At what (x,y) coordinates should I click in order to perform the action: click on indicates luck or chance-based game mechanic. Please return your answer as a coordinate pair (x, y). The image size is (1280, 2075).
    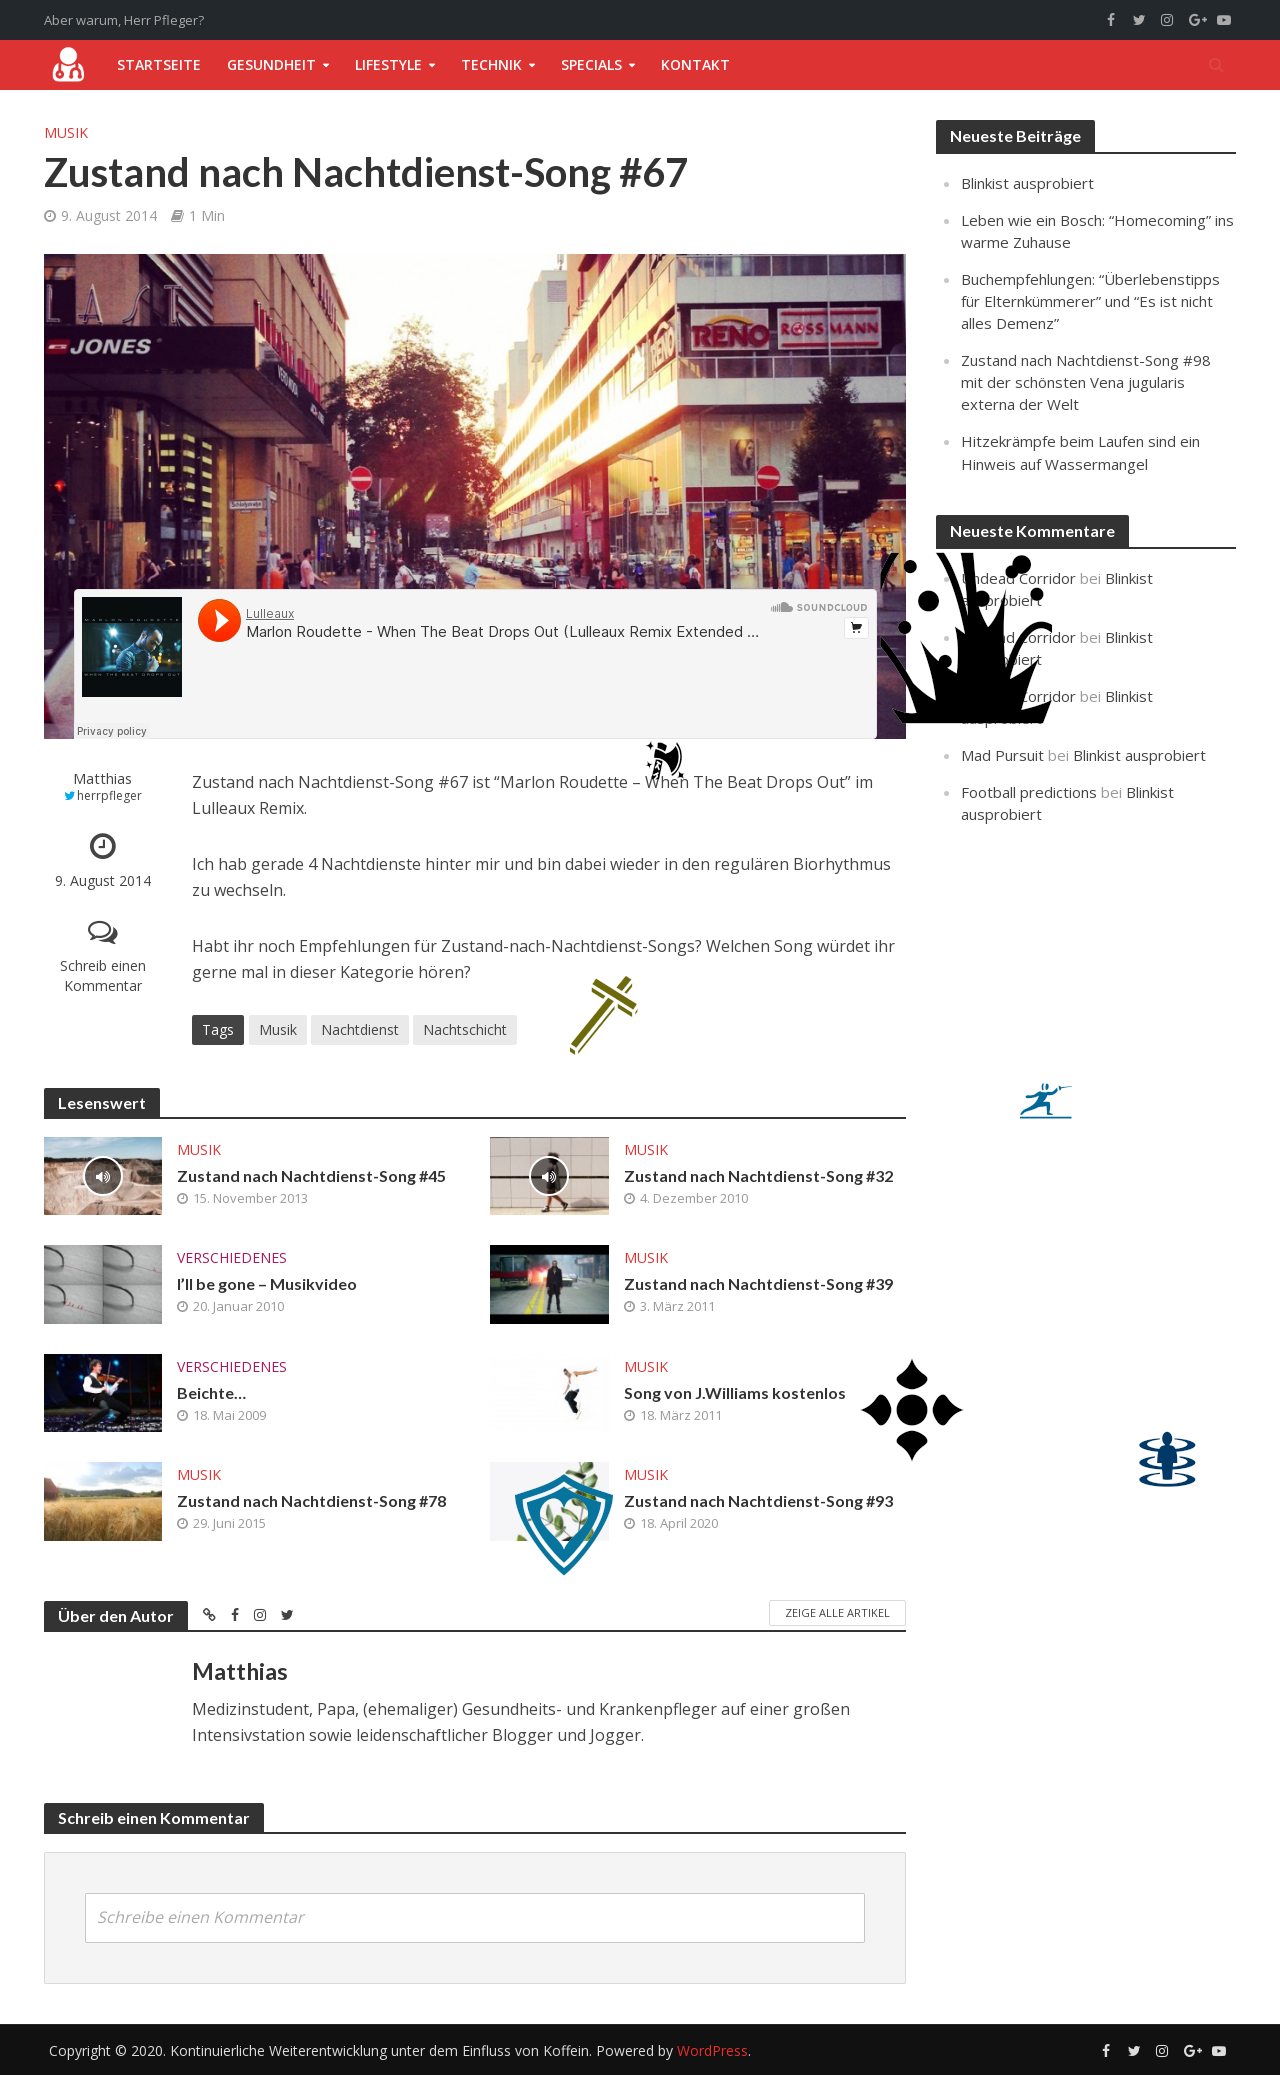
    Looking at the image, I should click on (912, 1410).